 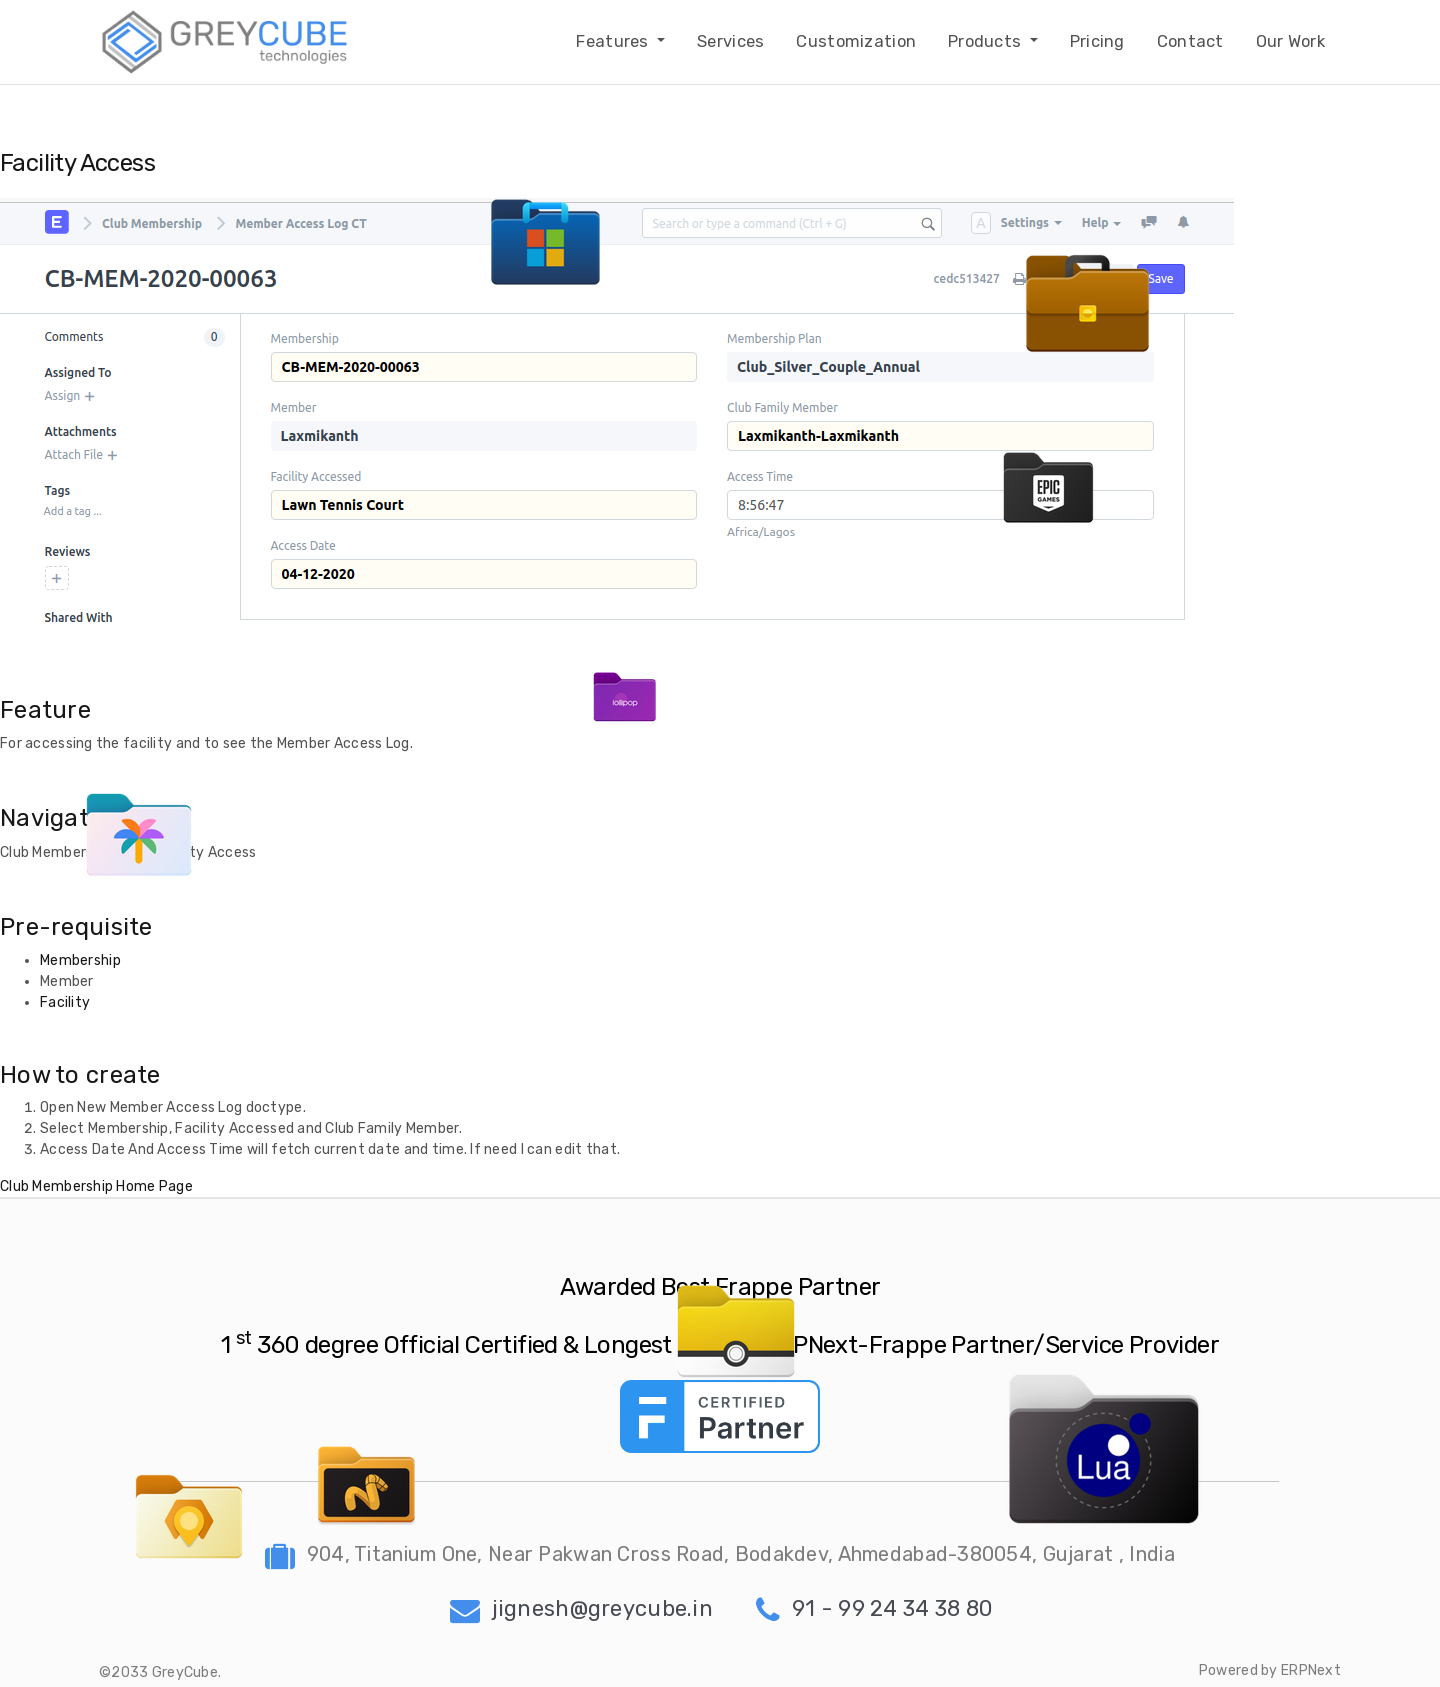 What do you see at coordinates (1103, 1454) in the screenshot?
I see `folder containing lua scripts or projects` at bounding box center [1103, 1454].